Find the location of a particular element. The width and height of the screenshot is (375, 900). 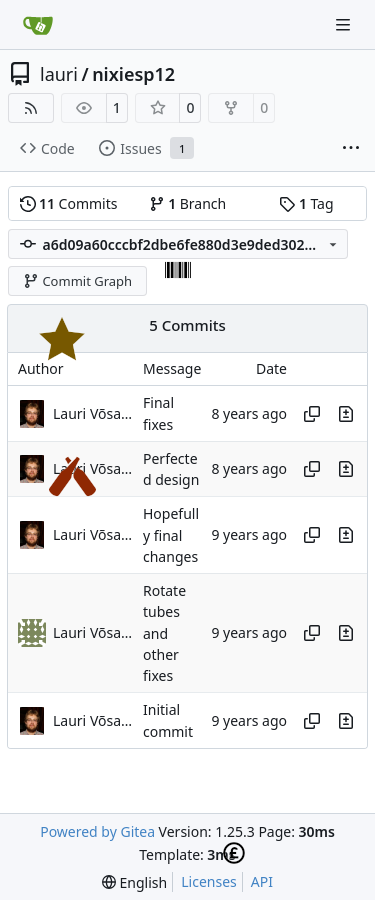

view balance in british pounds is located at coordinates (234, 853).